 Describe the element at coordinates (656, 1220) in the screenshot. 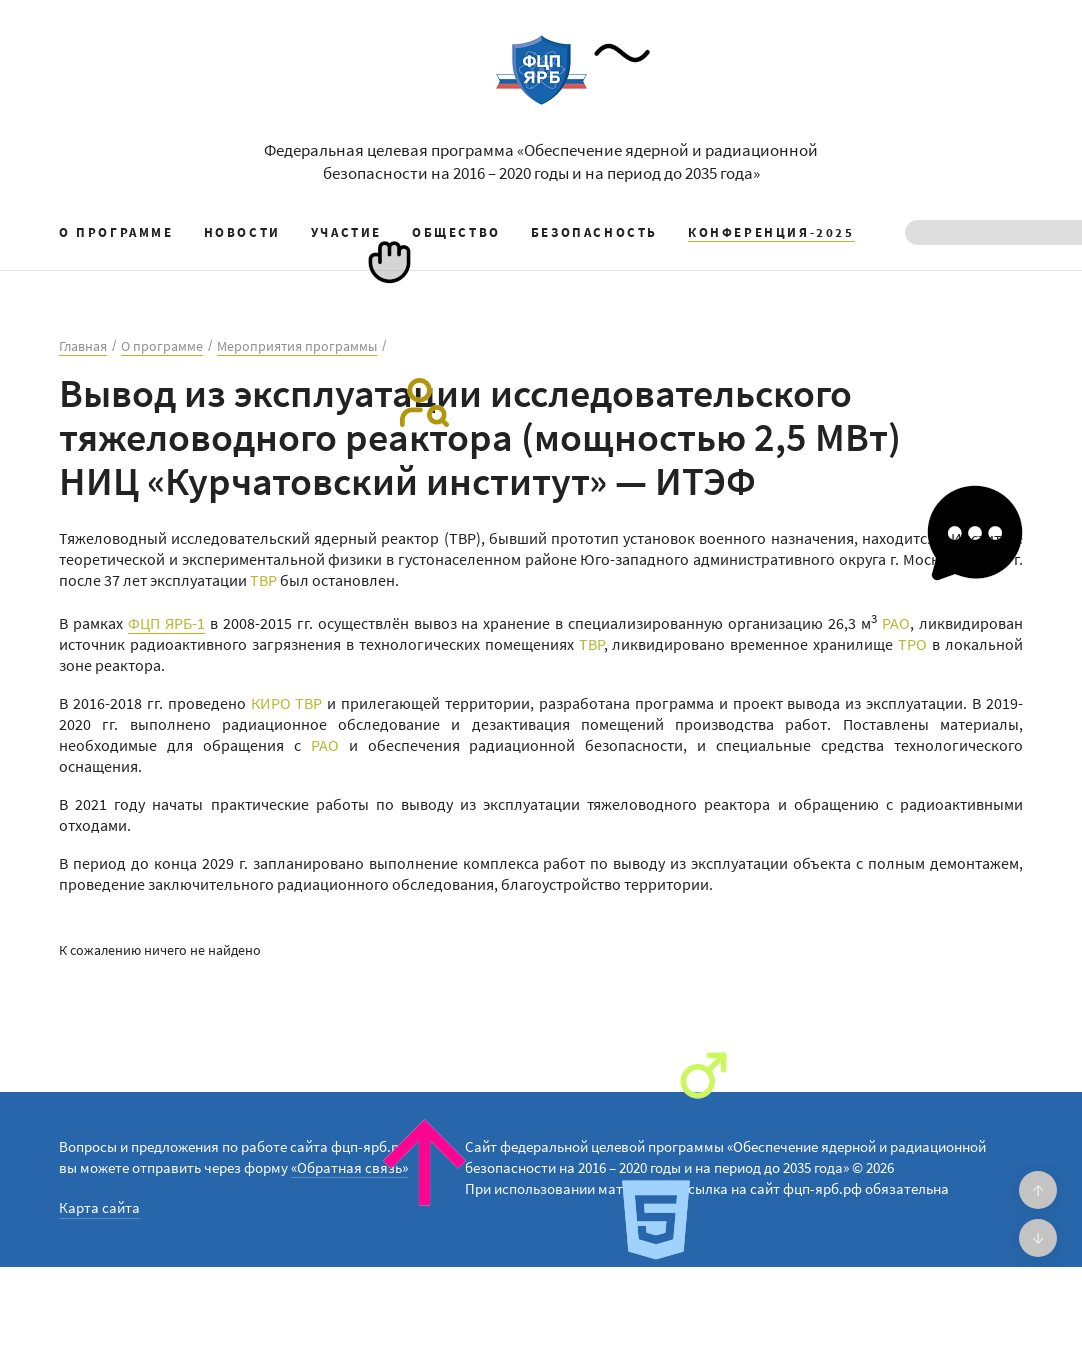

I see `indicates HTML5 technology or web development` at that location.